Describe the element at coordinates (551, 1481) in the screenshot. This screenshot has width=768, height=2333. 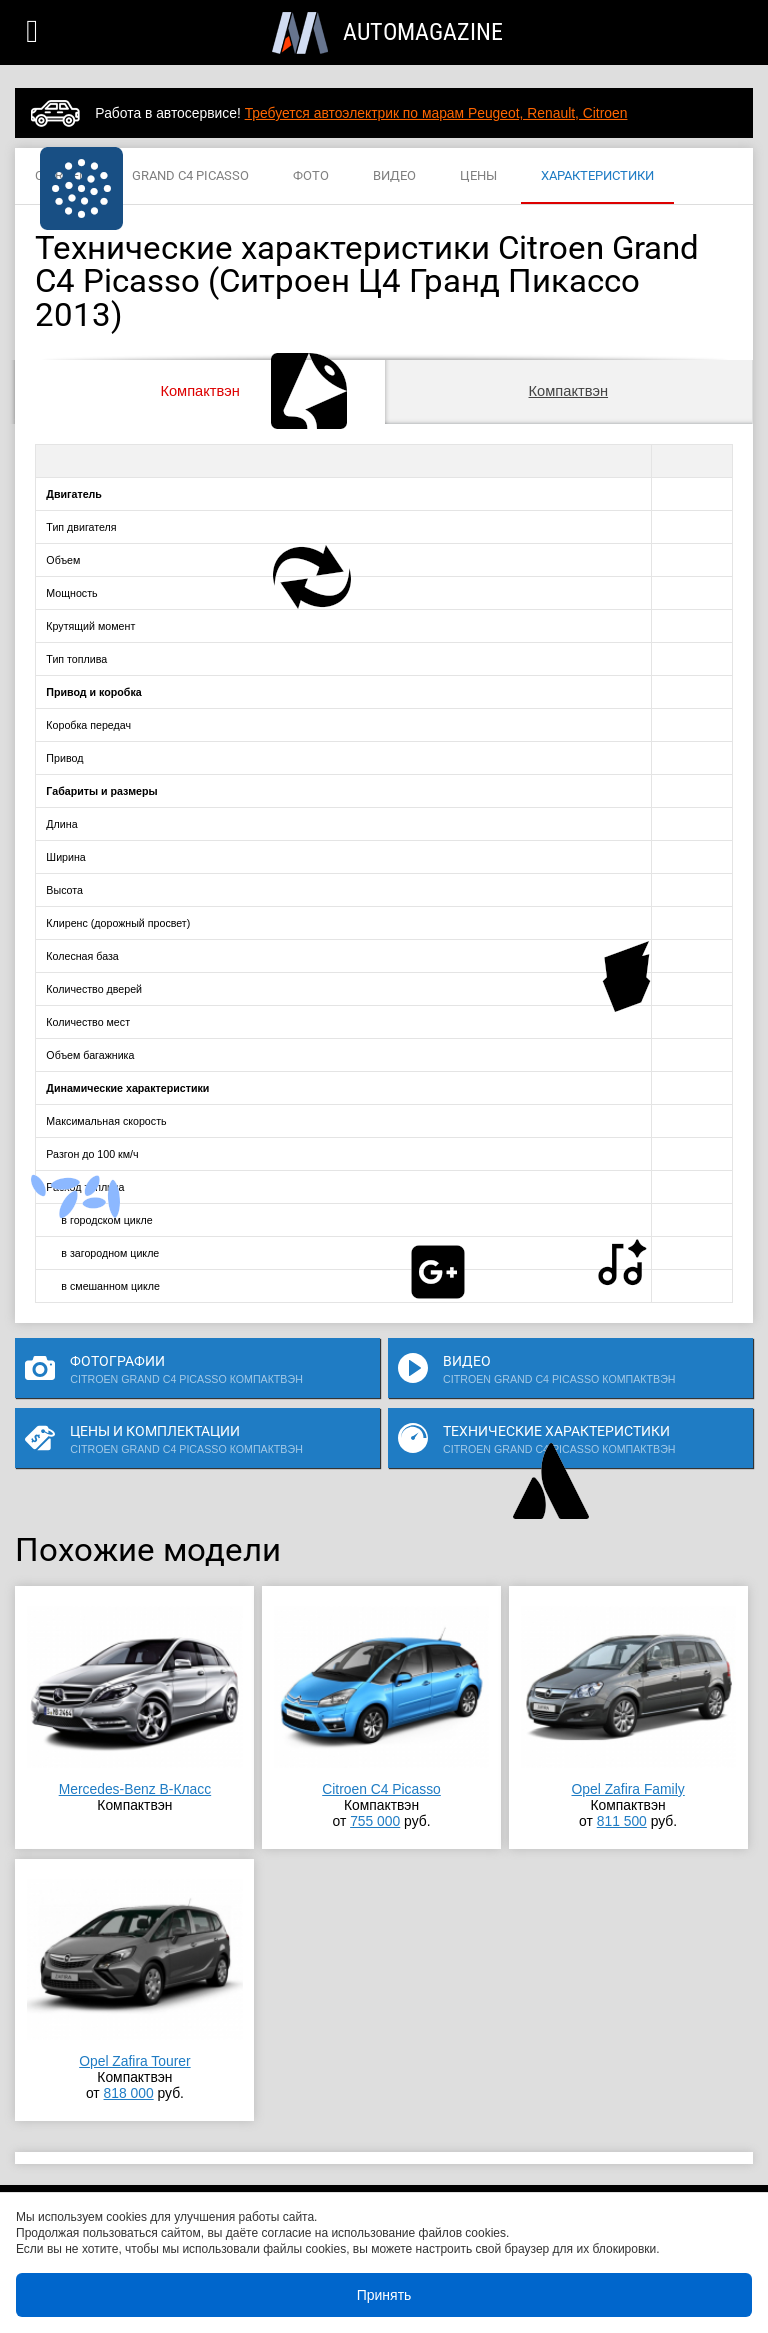
I see `atlassian company logo` at that location.